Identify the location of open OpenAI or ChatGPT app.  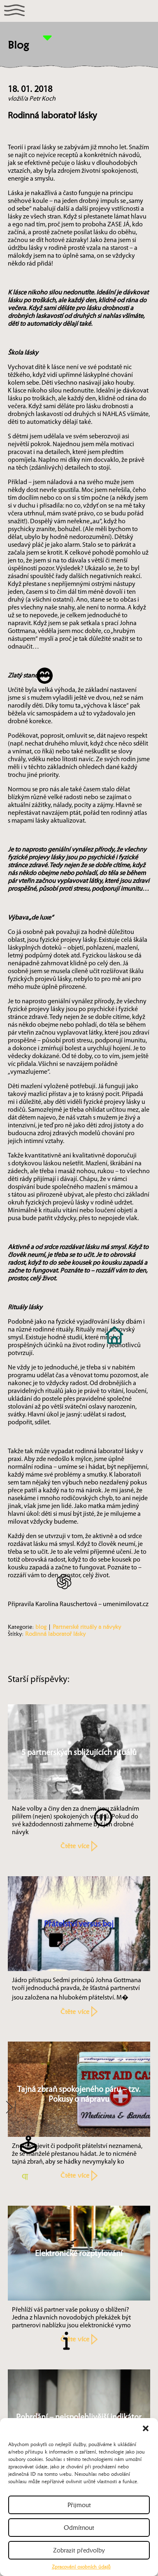
(64, 1581).